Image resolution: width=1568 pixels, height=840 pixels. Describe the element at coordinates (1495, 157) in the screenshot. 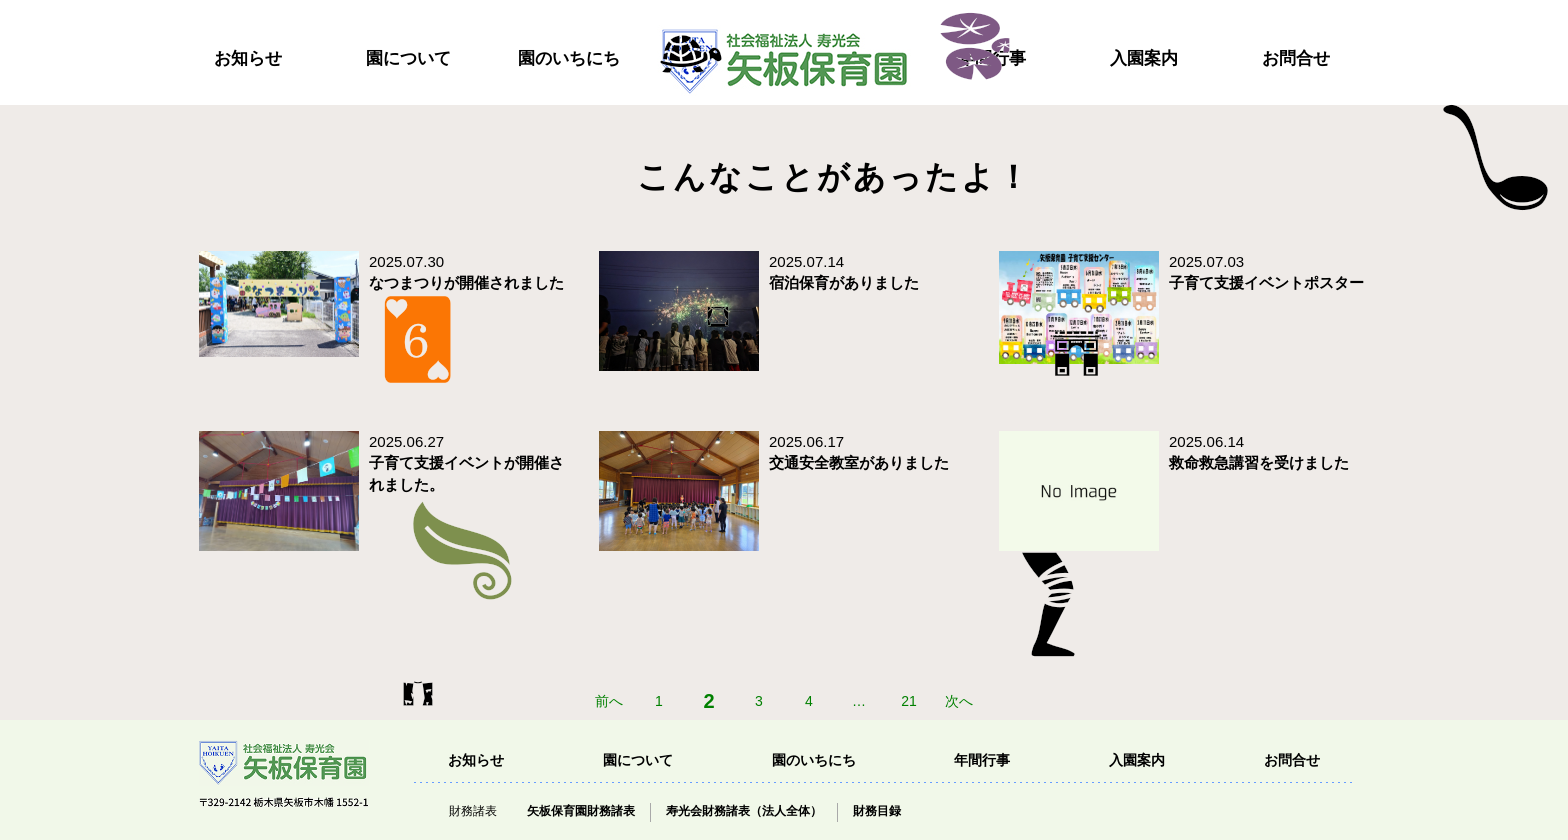

I see `select ladle tool in cooking game` at that location.